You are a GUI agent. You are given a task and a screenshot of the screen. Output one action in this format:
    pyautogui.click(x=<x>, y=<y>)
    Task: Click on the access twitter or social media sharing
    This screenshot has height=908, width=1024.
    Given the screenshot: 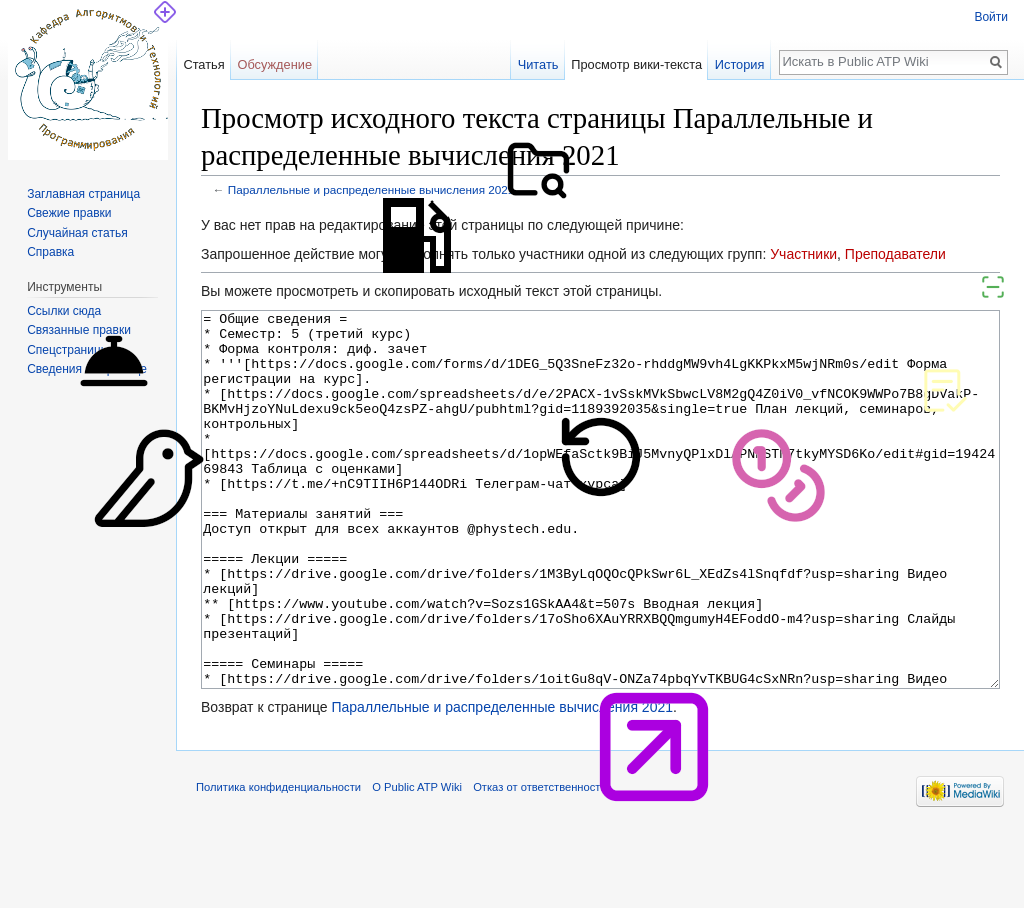 What is the action you would take?
    pyautogui.click(x=151, y=482)
    